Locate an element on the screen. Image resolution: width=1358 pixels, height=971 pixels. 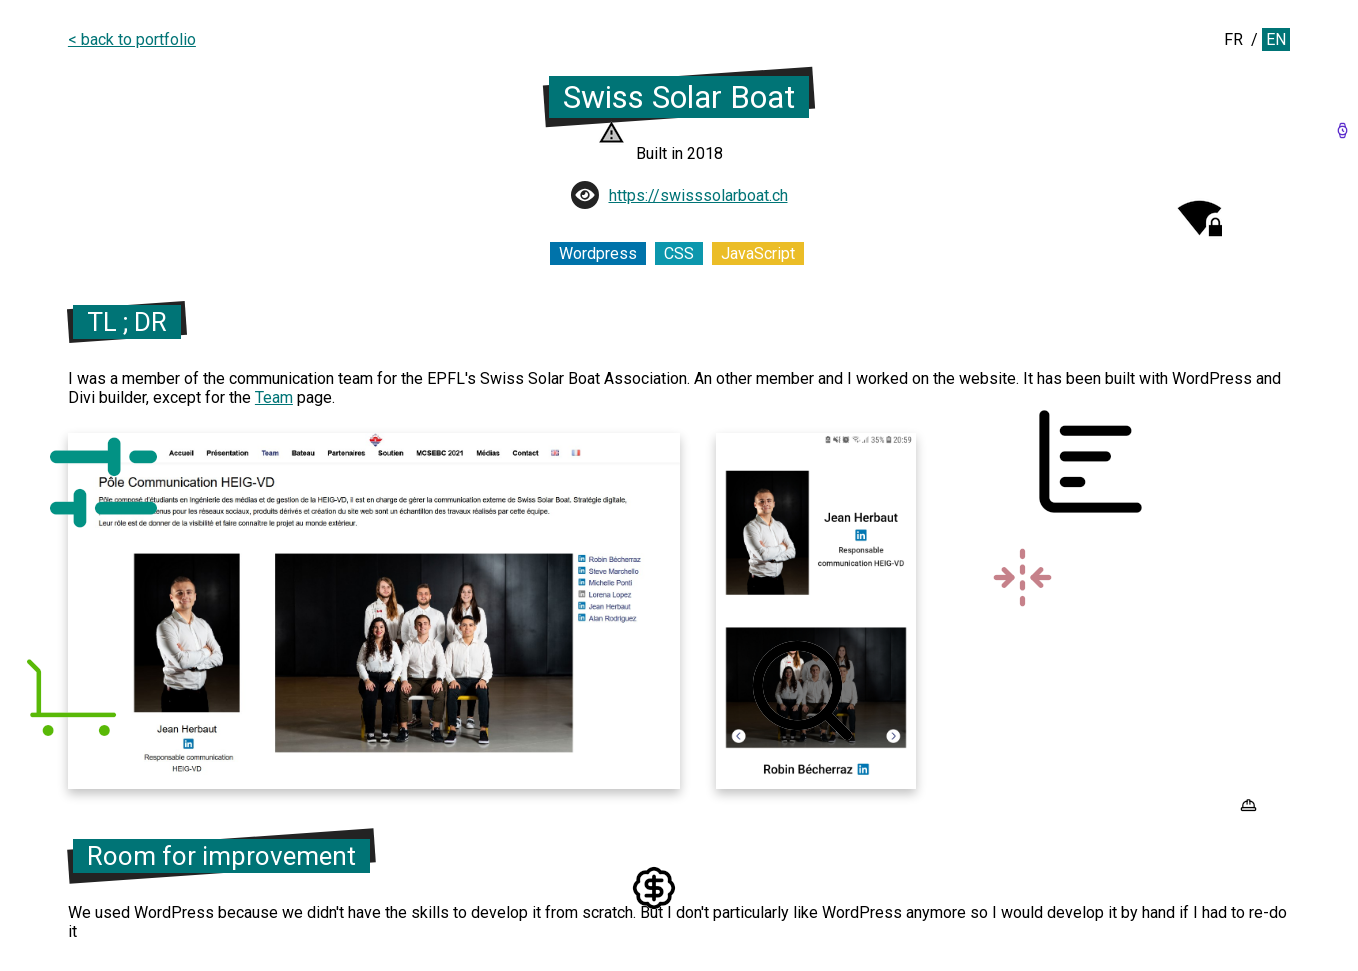
indicates a warning or caution state is located at coordinates (611, 132).